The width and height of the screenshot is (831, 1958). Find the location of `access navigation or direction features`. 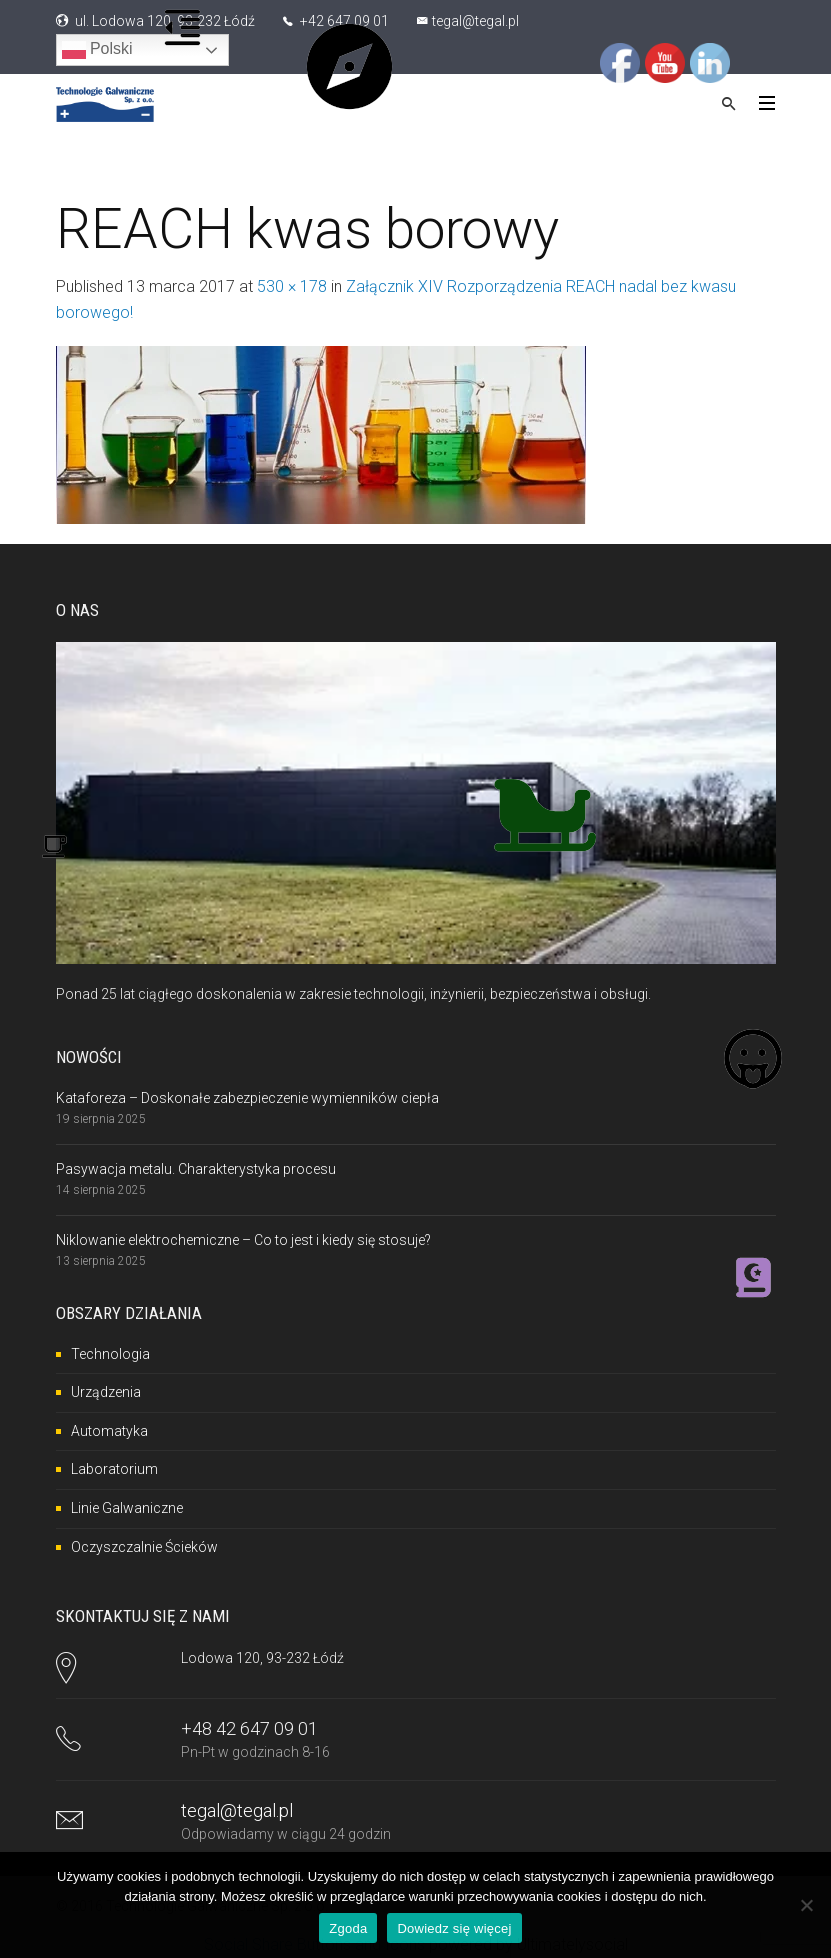

access navigation or direction features is located at coordinates (349, 66).